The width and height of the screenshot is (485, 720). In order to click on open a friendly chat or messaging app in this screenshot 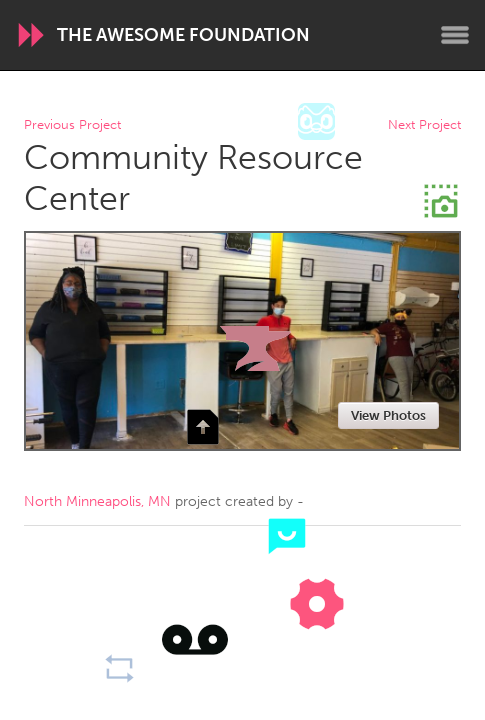, I will do `click(287, 535)`.